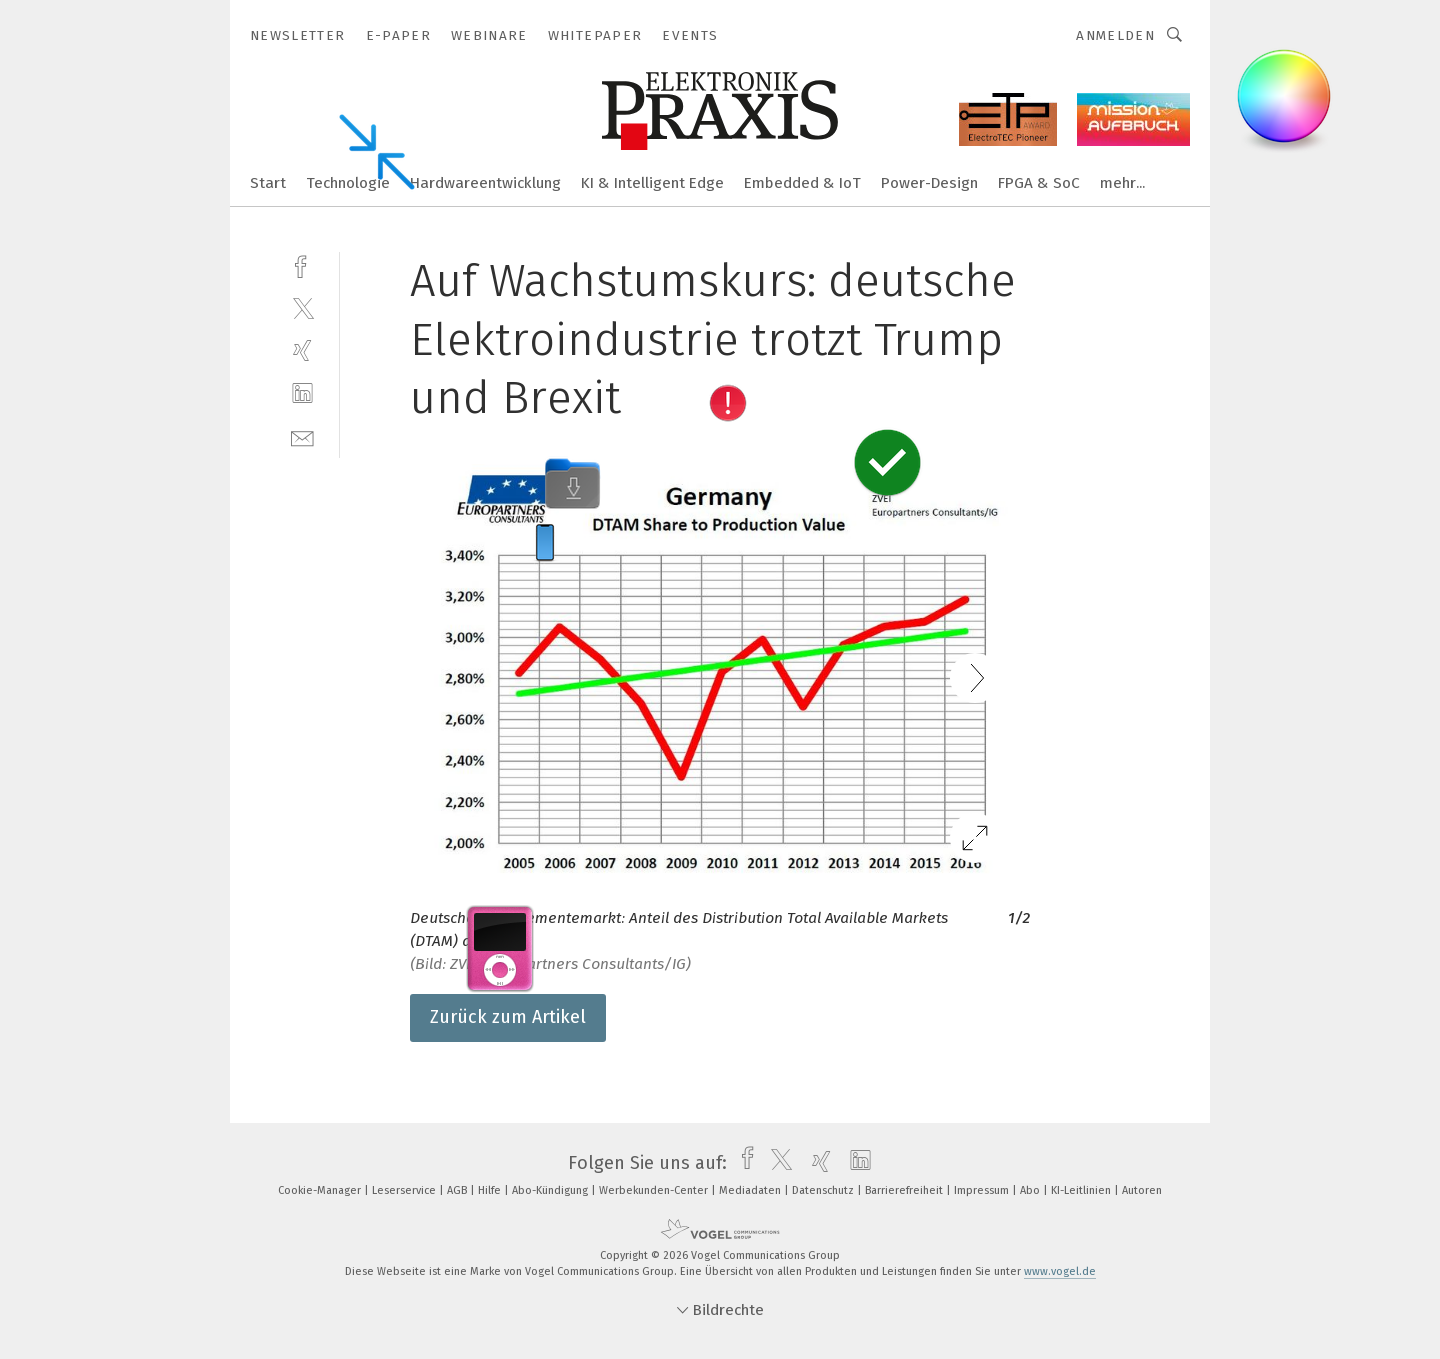  Describe the element at coordinates (500, 929) in the screenshot. I see `sync or manage your iPod nano device` at that location.